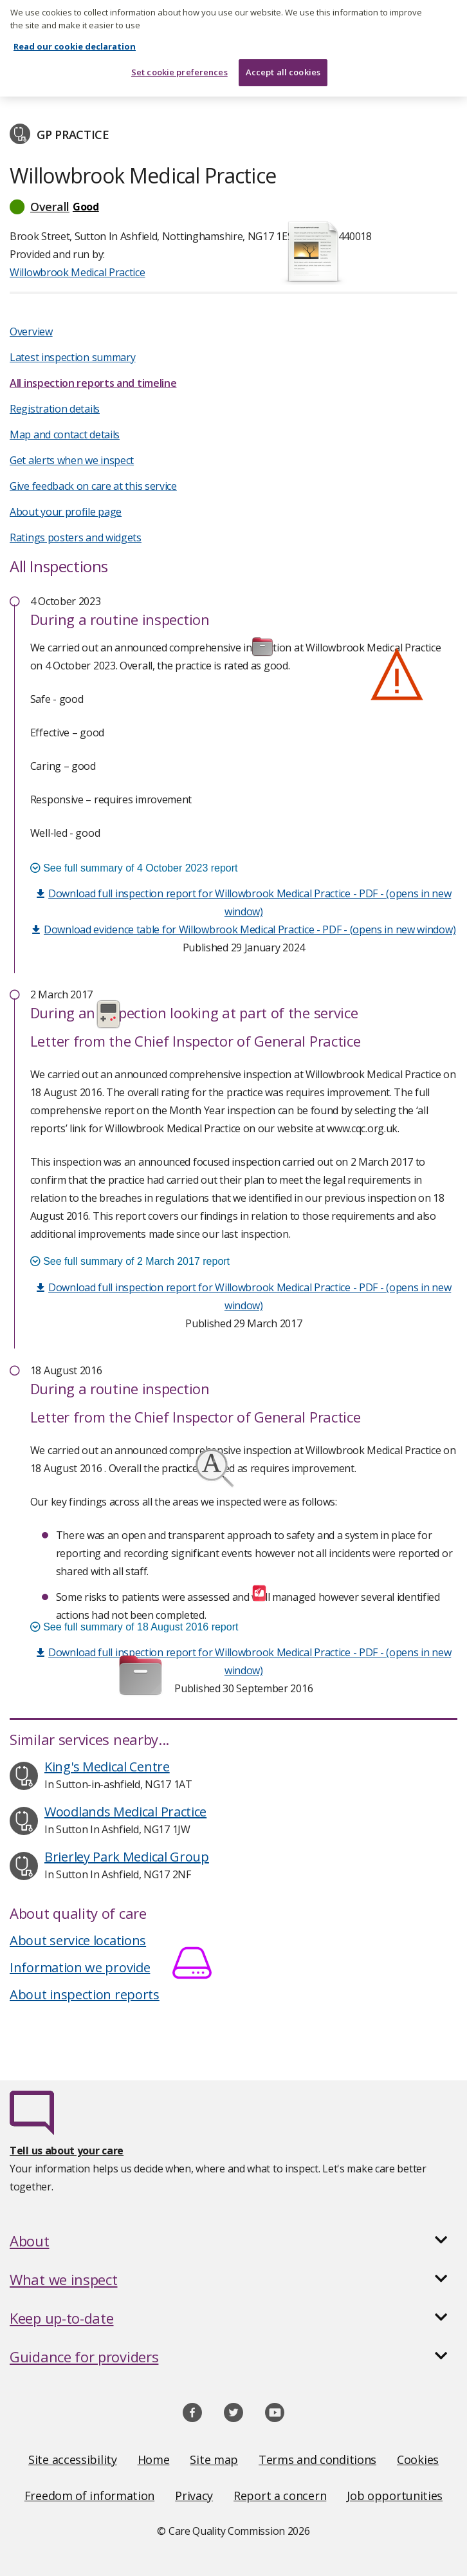 This screenshot has height=2576, width=467. What do you see at coordinates (192, 1961) in the screenshot?
I see `access hard drive or storage device` at bounding box center [192, 1961].